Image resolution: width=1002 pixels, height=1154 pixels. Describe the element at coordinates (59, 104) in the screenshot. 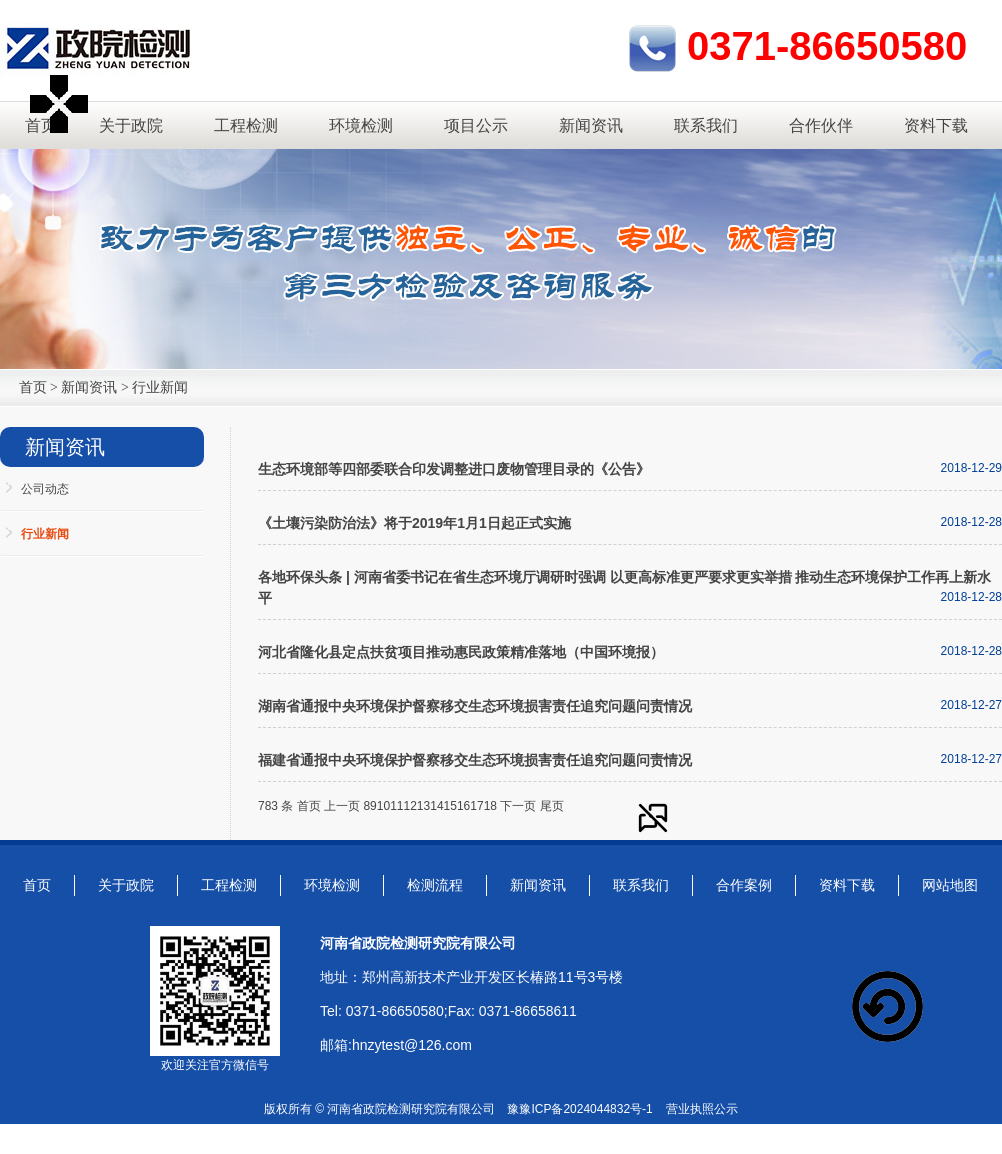

I see `access gaming features or game mode` at that location.